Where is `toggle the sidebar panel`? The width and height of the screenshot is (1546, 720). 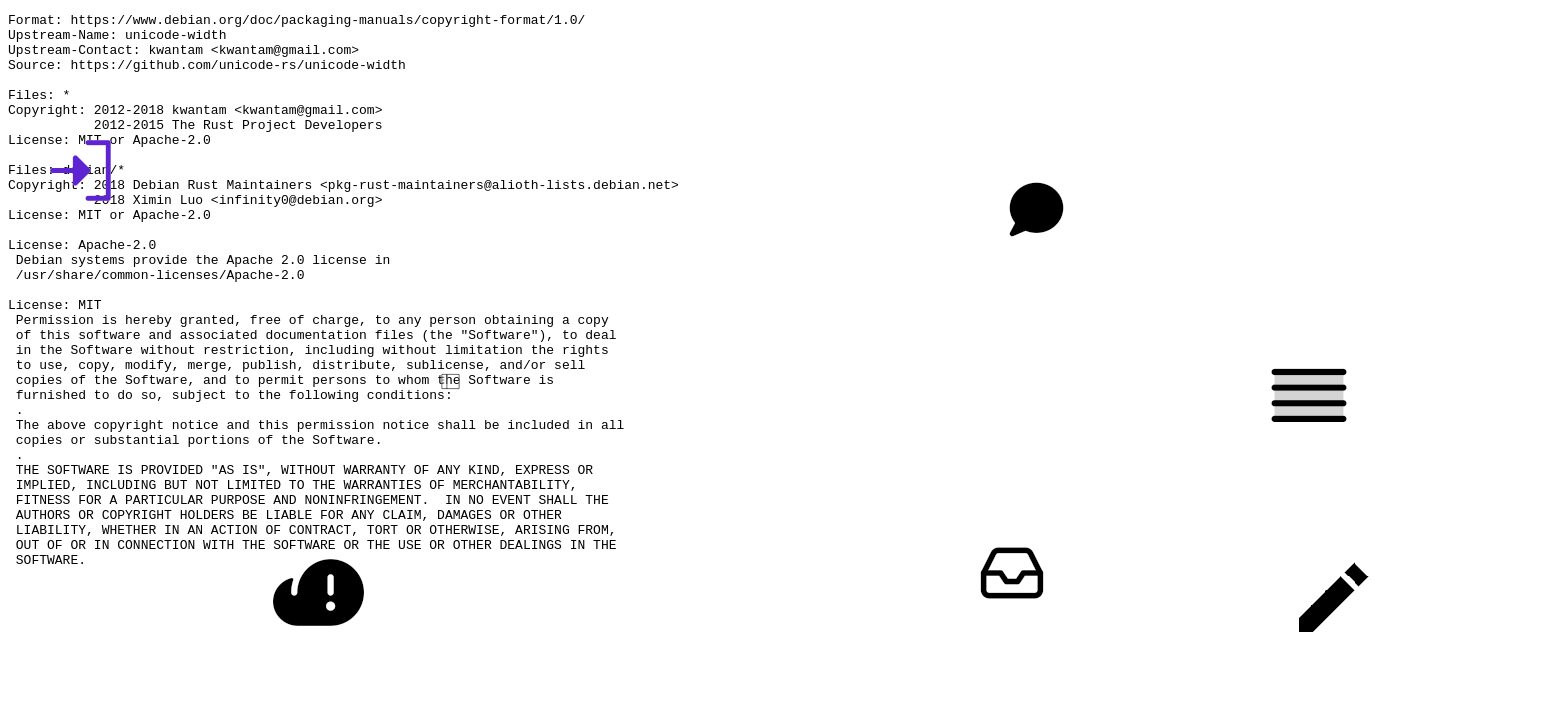
toggle the sidebar panel is located at coordinates (450, 381).